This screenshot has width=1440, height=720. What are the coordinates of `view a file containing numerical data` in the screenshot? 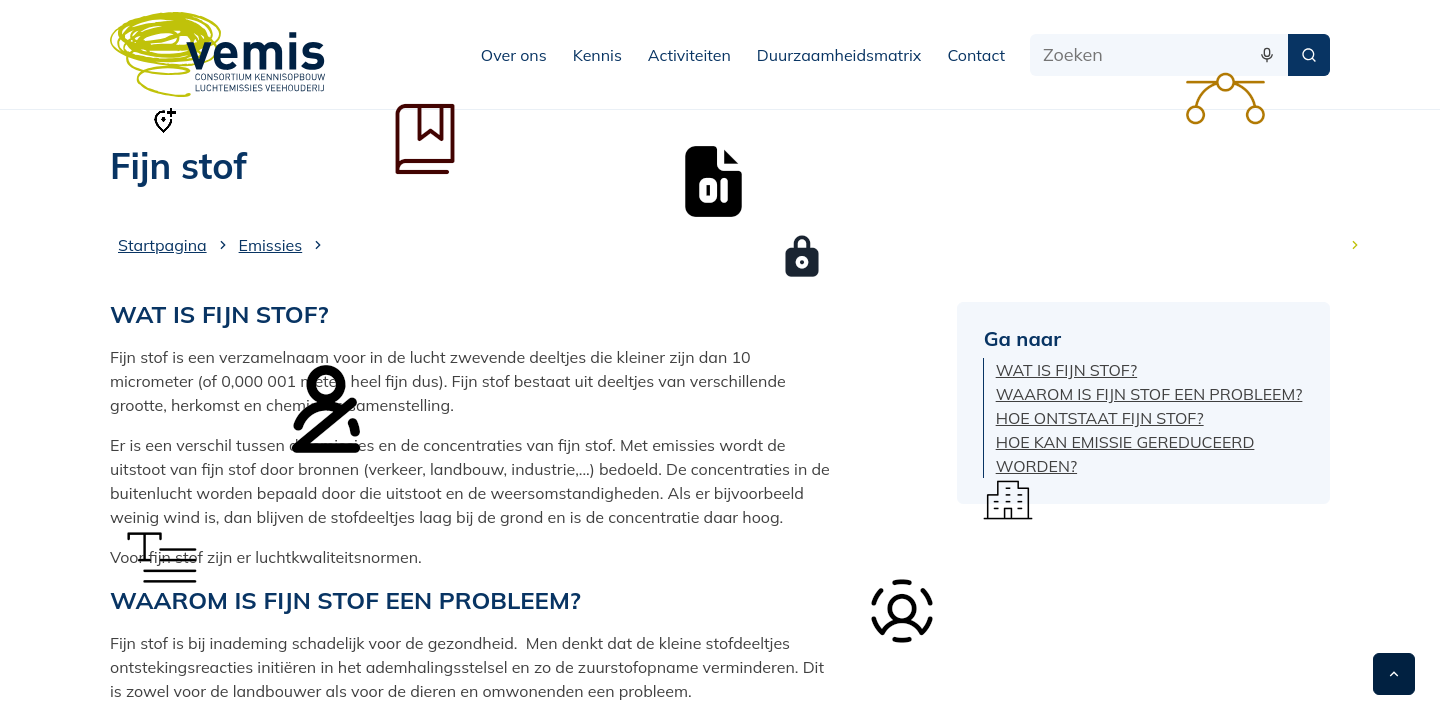 It's located at (713, 181).